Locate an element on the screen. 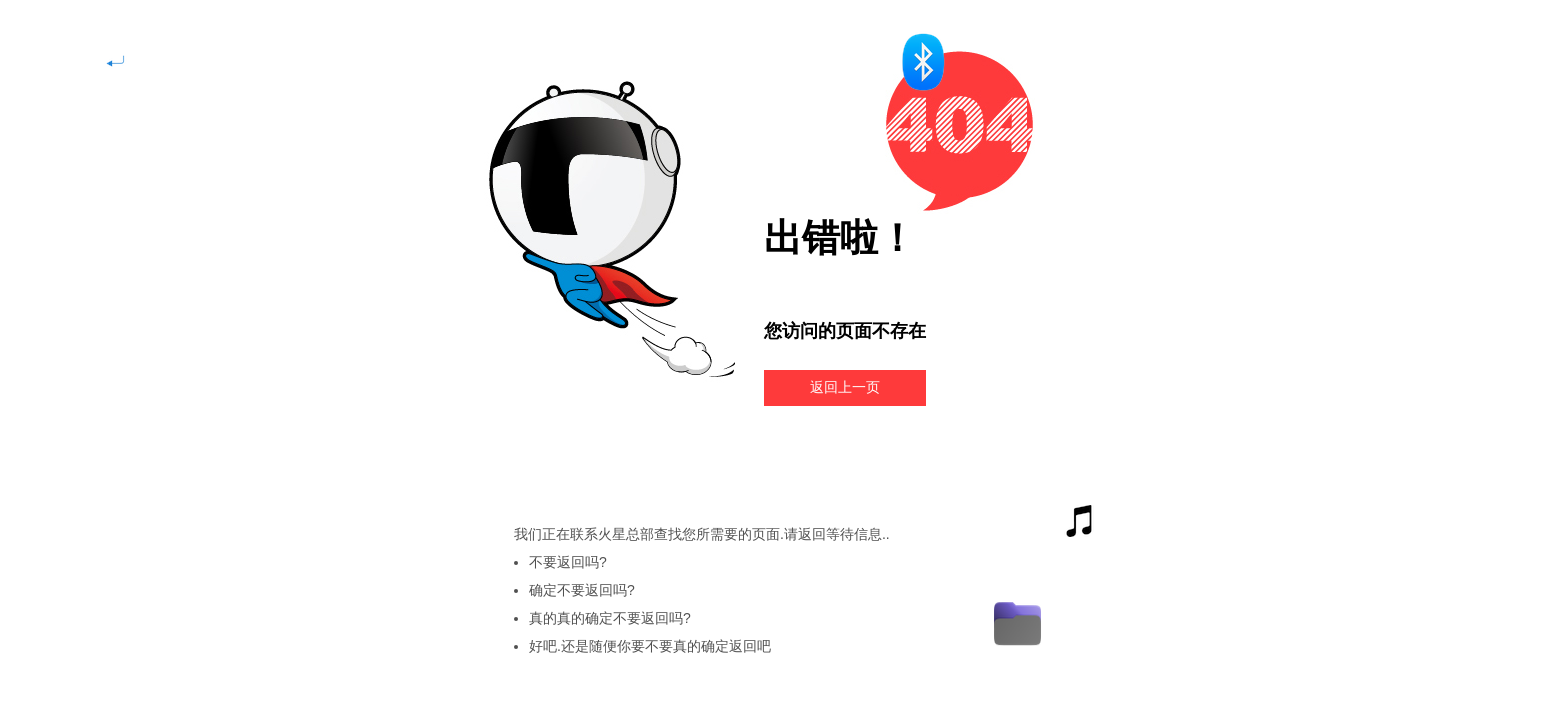 The image size is (1568, 720). drop files here to add to folder is located at coordinates (1017, 623).